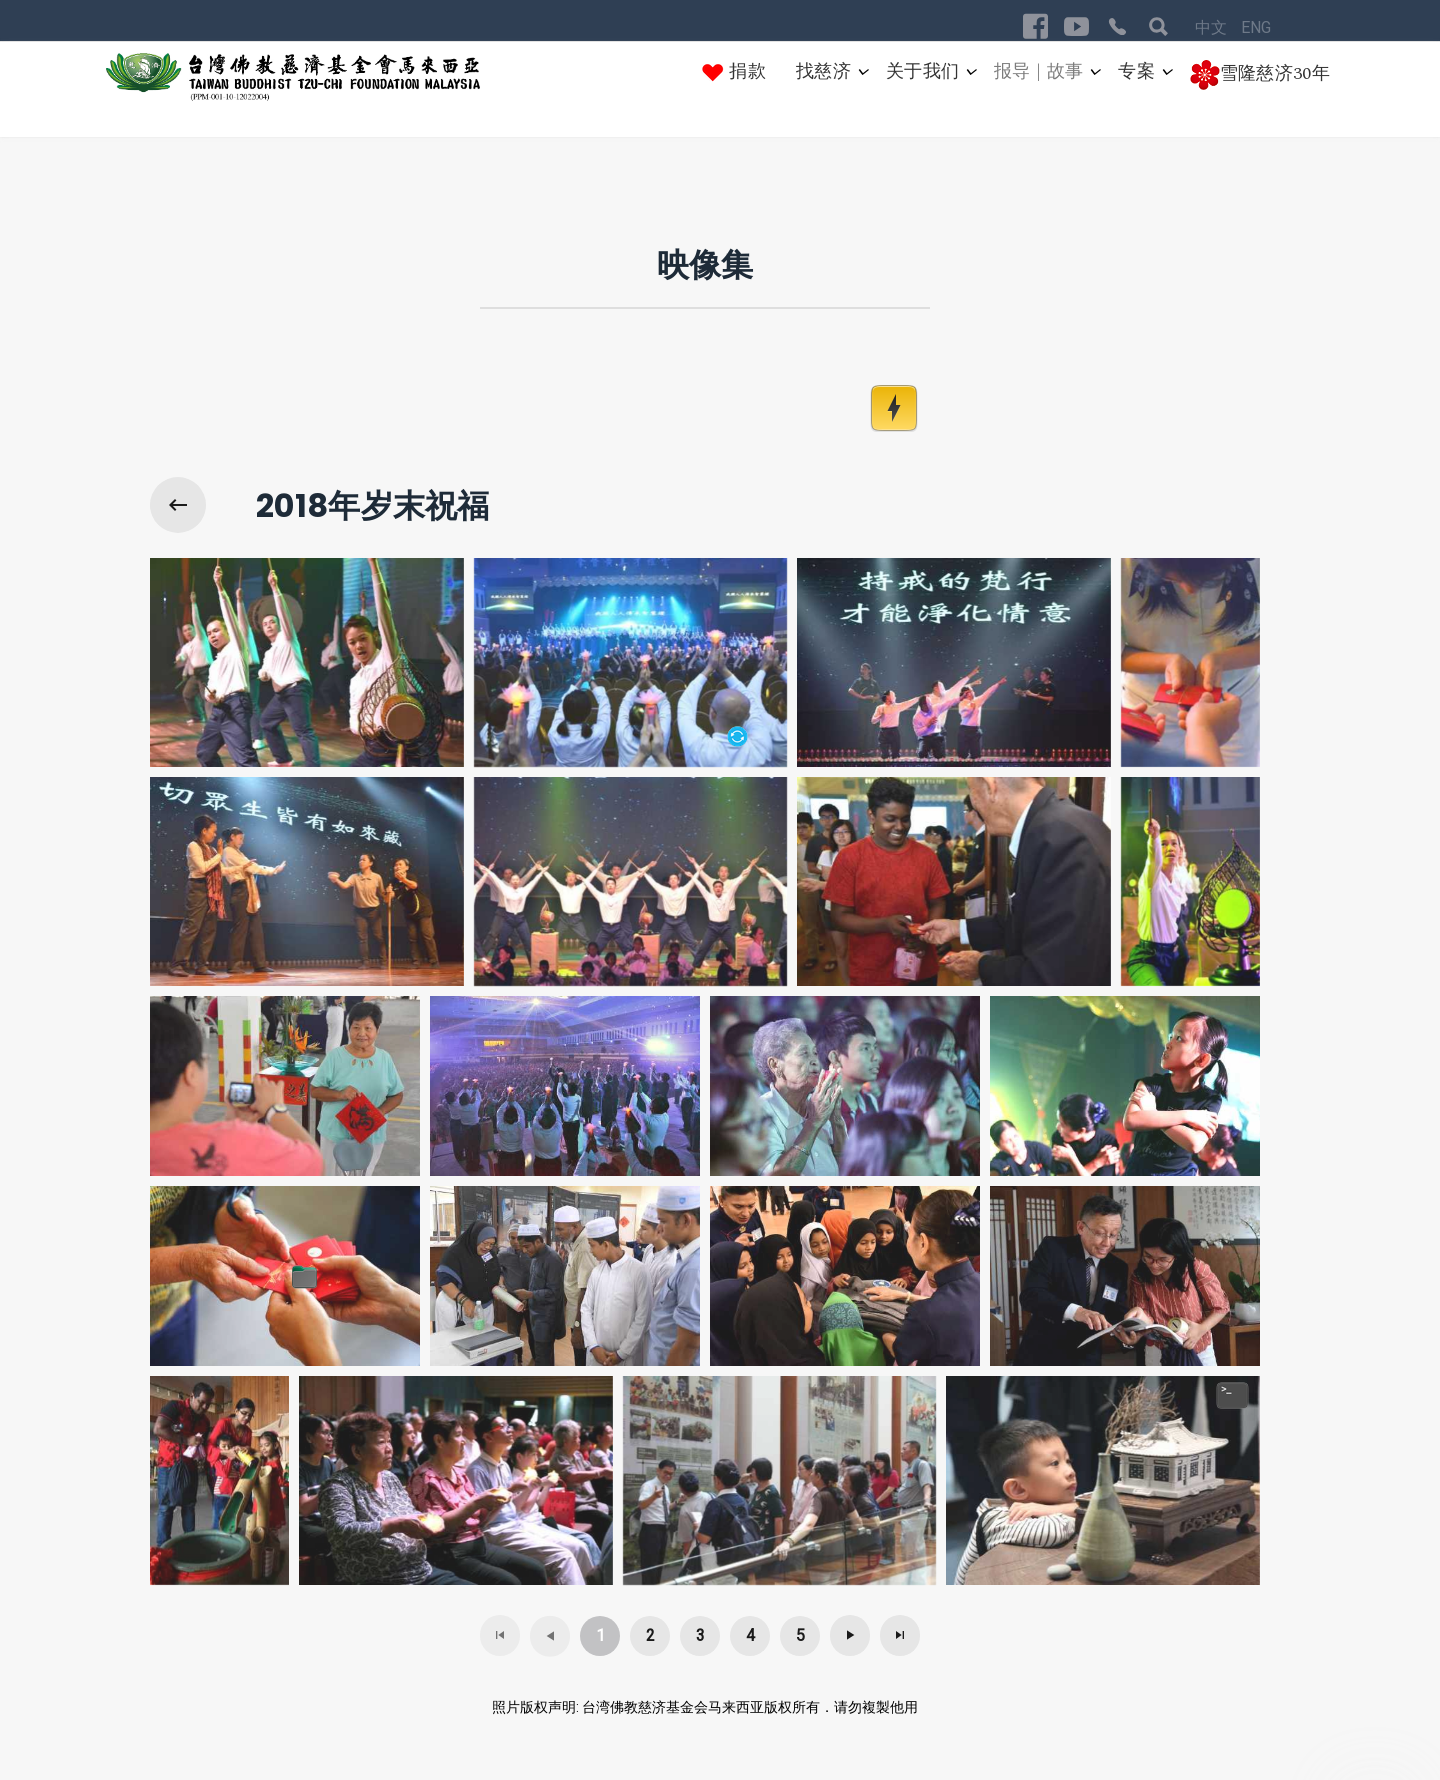  I want to click on open the terminal application, so click(1232, 1395).